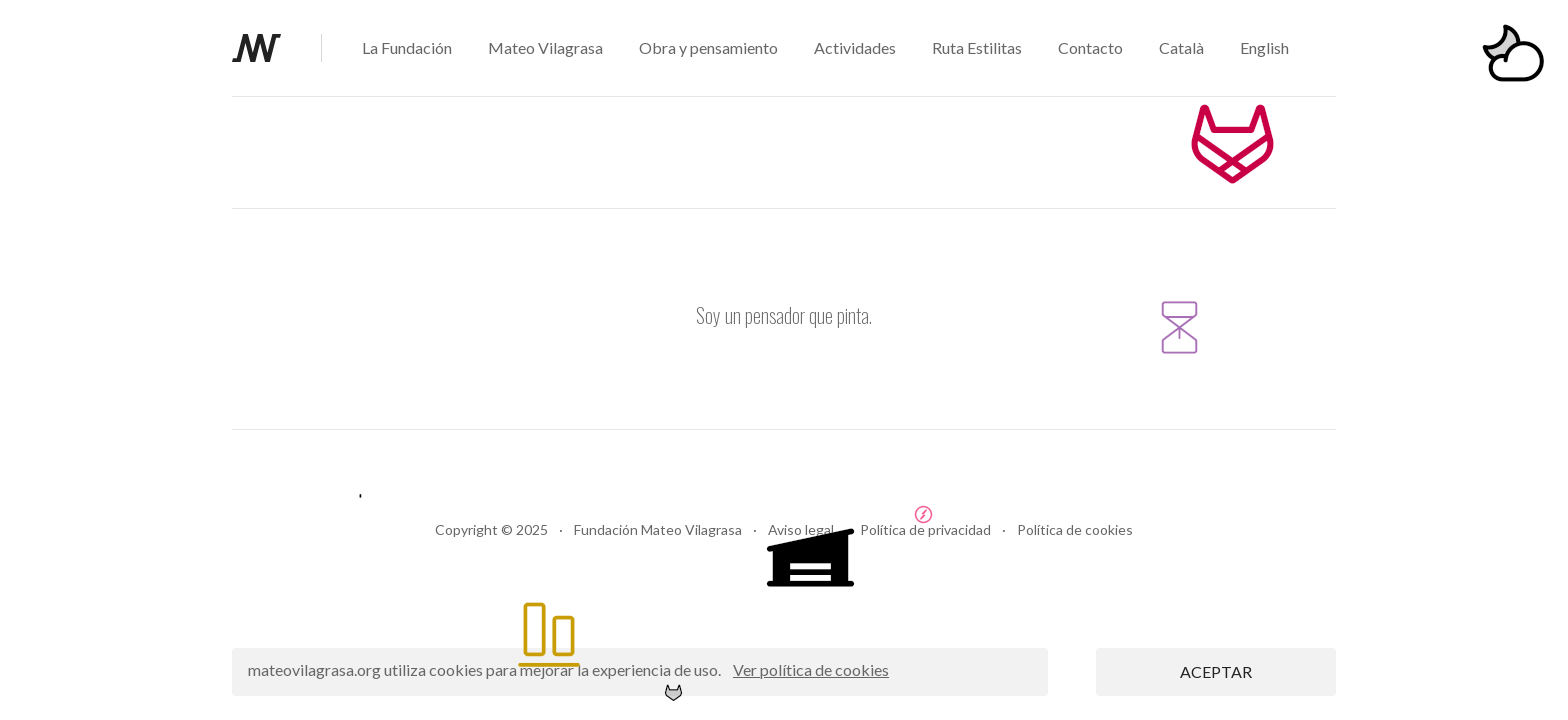 The height and width of the screenshot is (720, 1568). Describe the element at coordinates (1179, 327) in the screenshot. I see `indicates a process is in progress` at that location.